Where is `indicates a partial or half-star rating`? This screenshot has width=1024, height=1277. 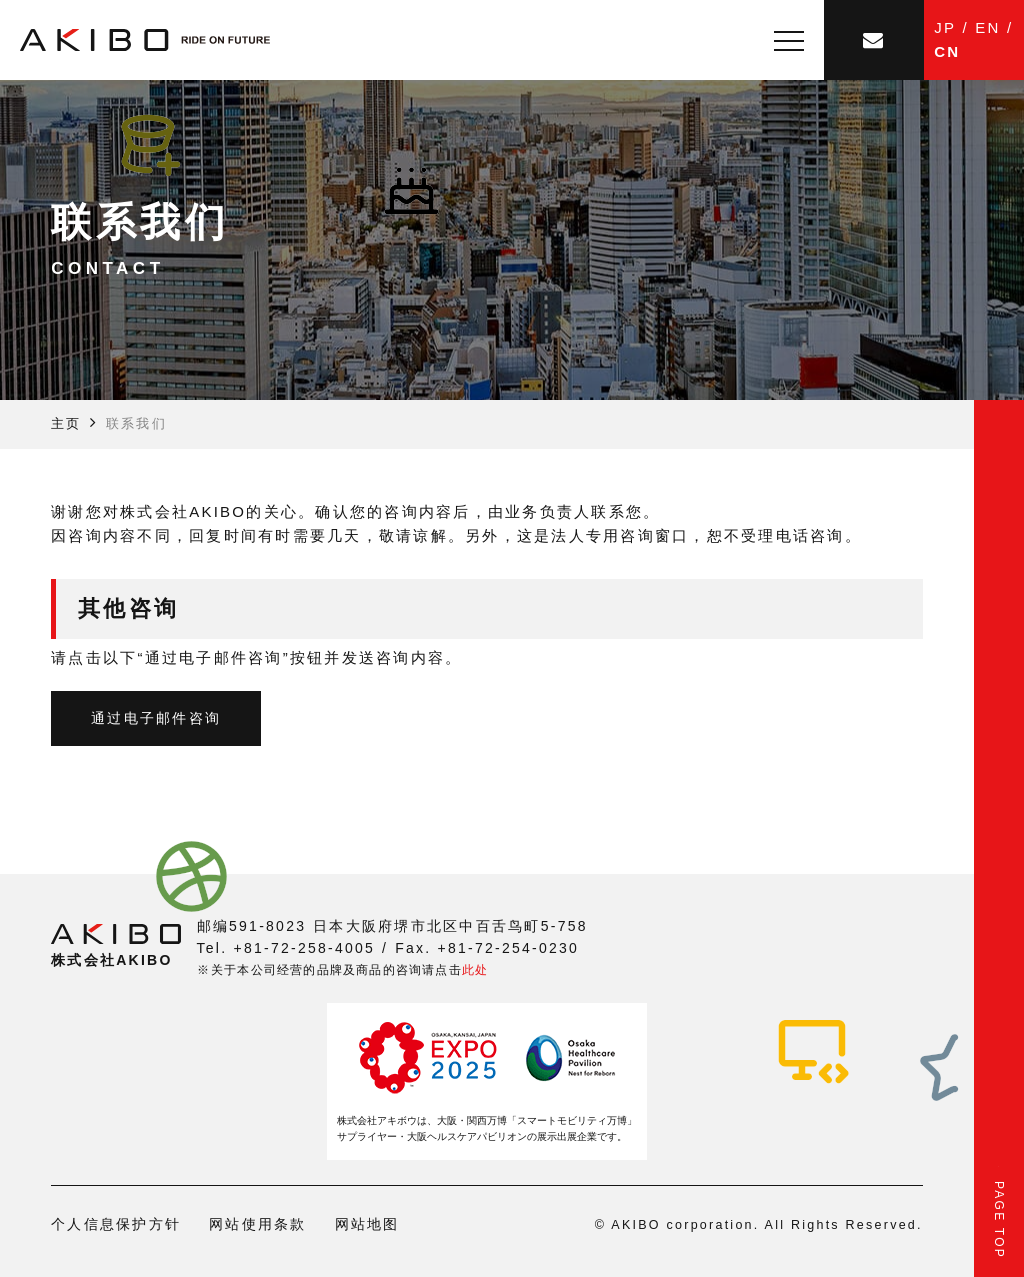
indicates a partial or half-star rating is located at coordinates (955, 1069).